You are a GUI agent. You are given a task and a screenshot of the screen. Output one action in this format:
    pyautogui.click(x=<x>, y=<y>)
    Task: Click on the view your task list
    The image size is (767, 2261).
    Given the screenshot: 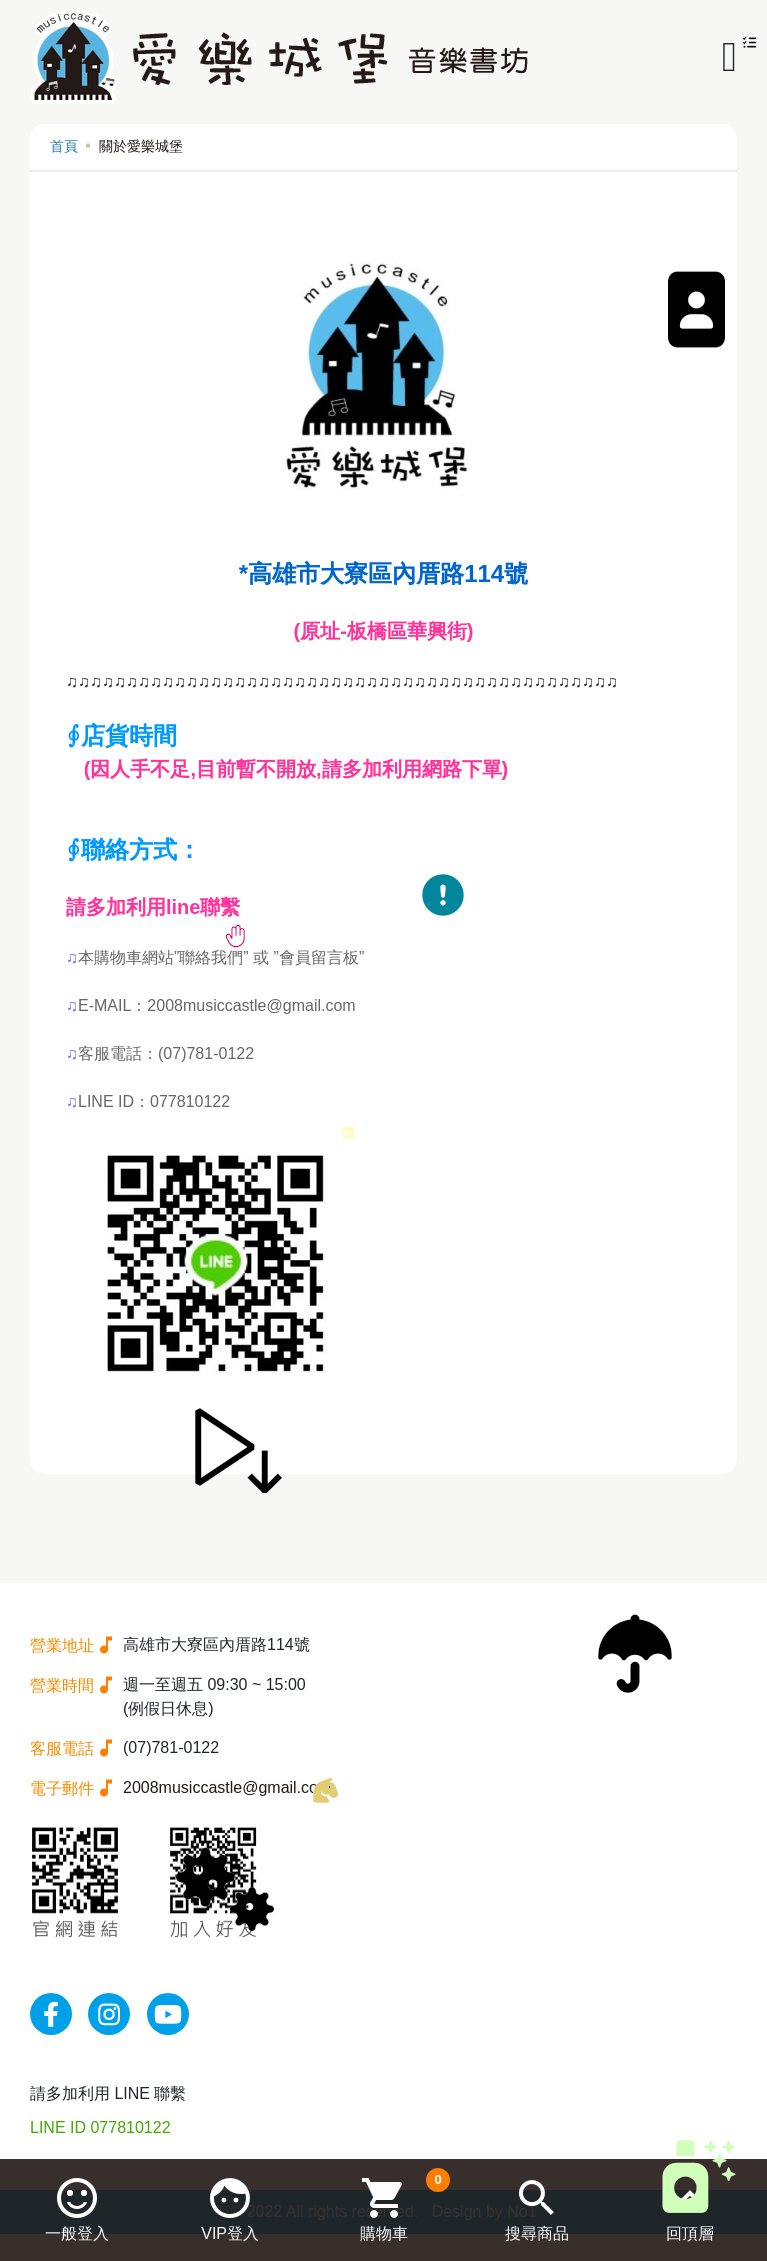 What is the action you would take?
    pyautogui.click(x=749, y=42)
    